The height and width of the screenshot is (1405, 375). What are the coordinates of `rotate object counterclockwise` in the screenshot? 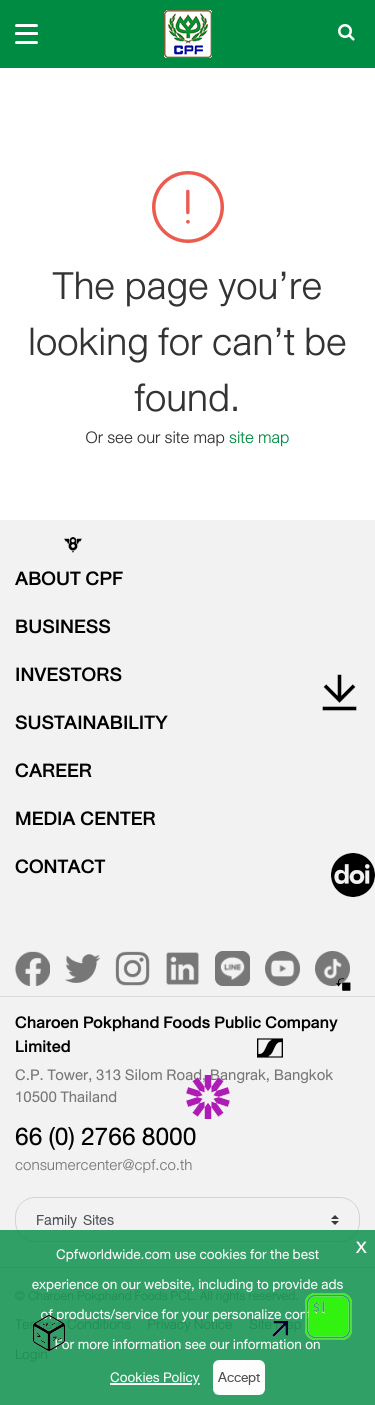 It's located at (343, 984).